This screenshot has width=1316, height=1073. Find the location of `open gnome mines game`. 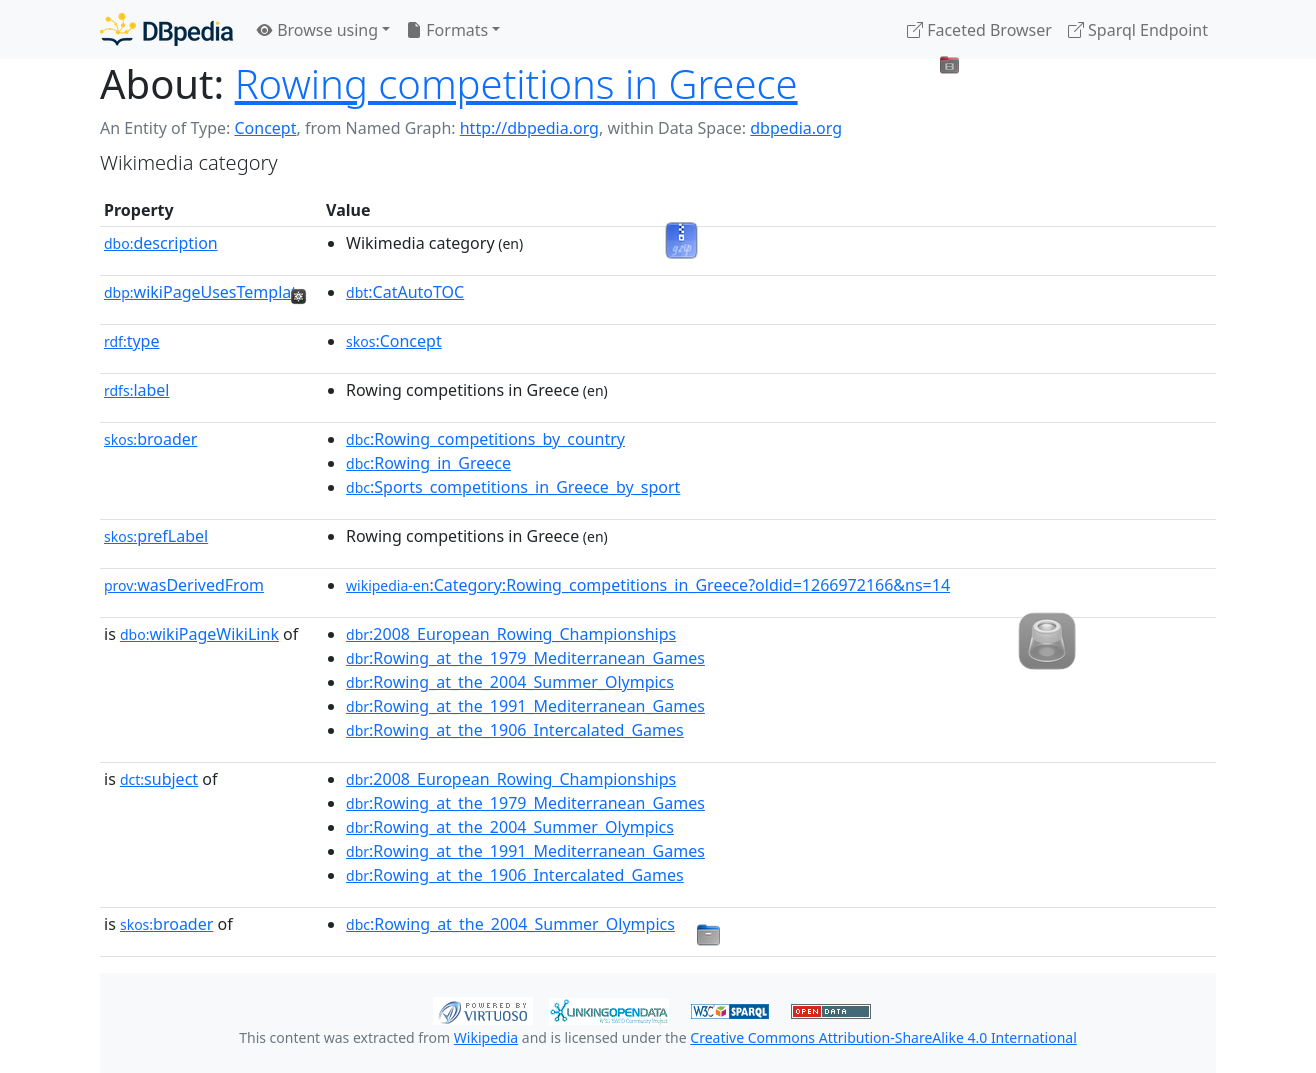

open gnome mines game is located at coordinates (298, 296).